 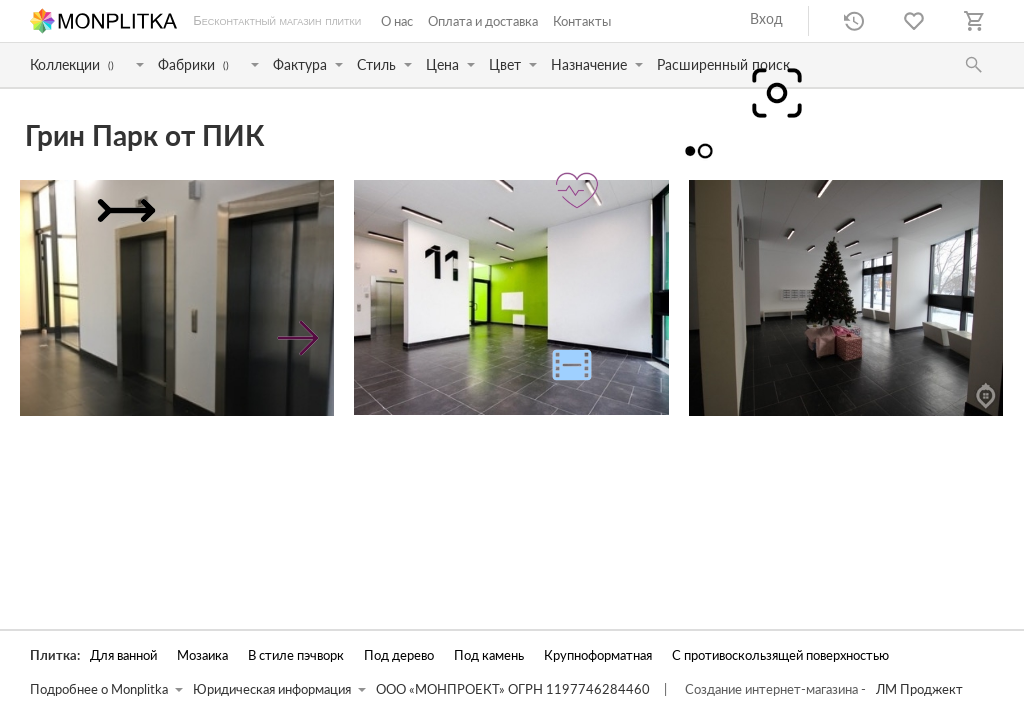 I want to click on access video or film content, so click(x=572, y=365).